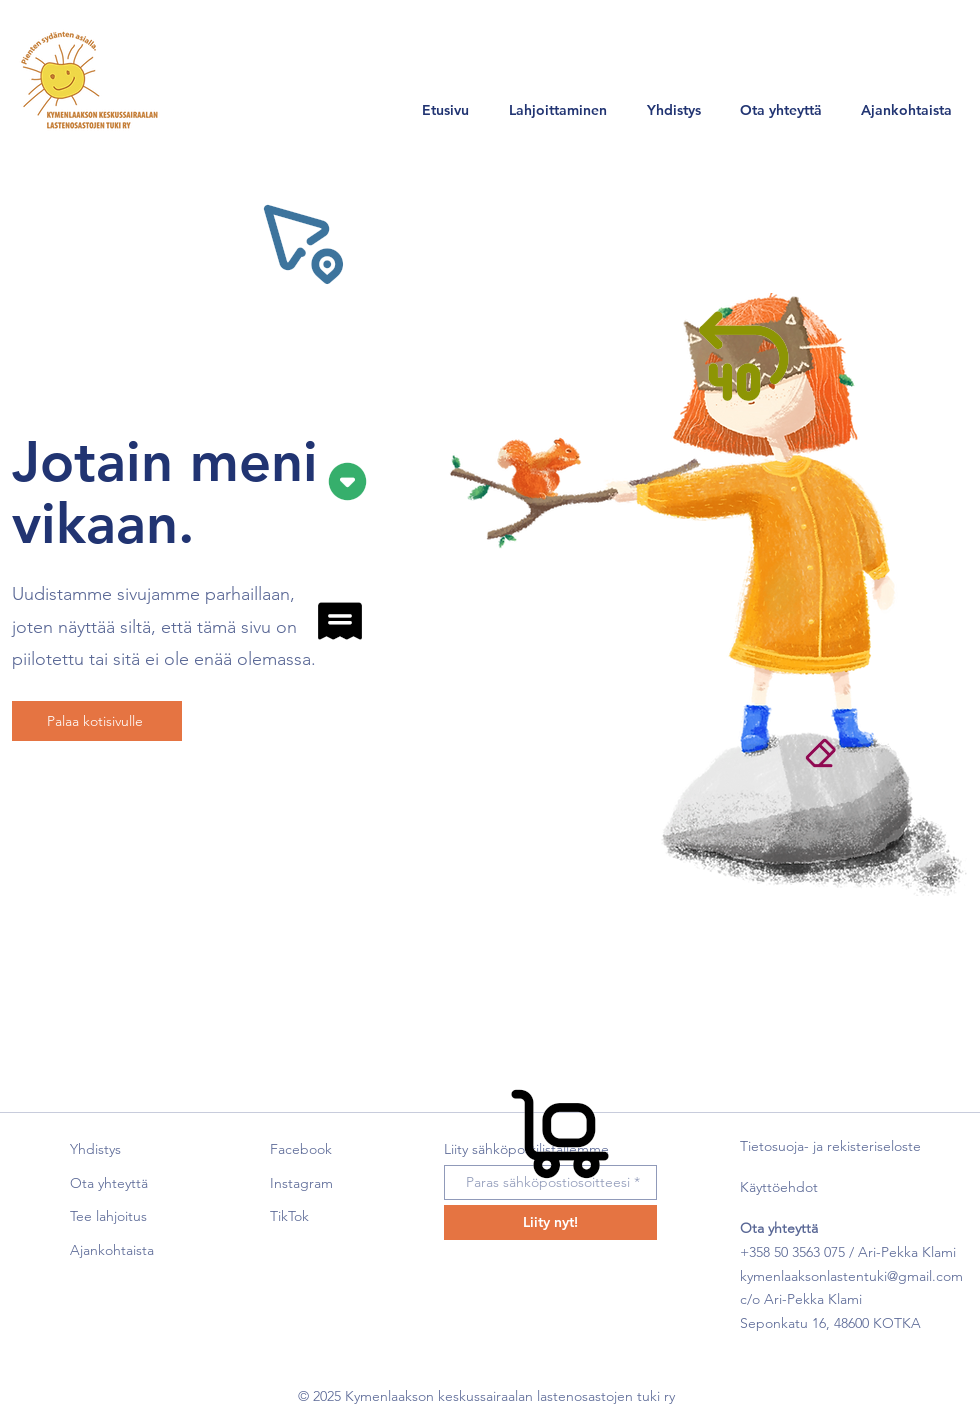 Image resolution: width=980 pixels, height=1425 pixels. What do you see at coordinates (741, 358) in the screenshot?
I see `rewind media 40 seconds` at bounding box center [741, 358].